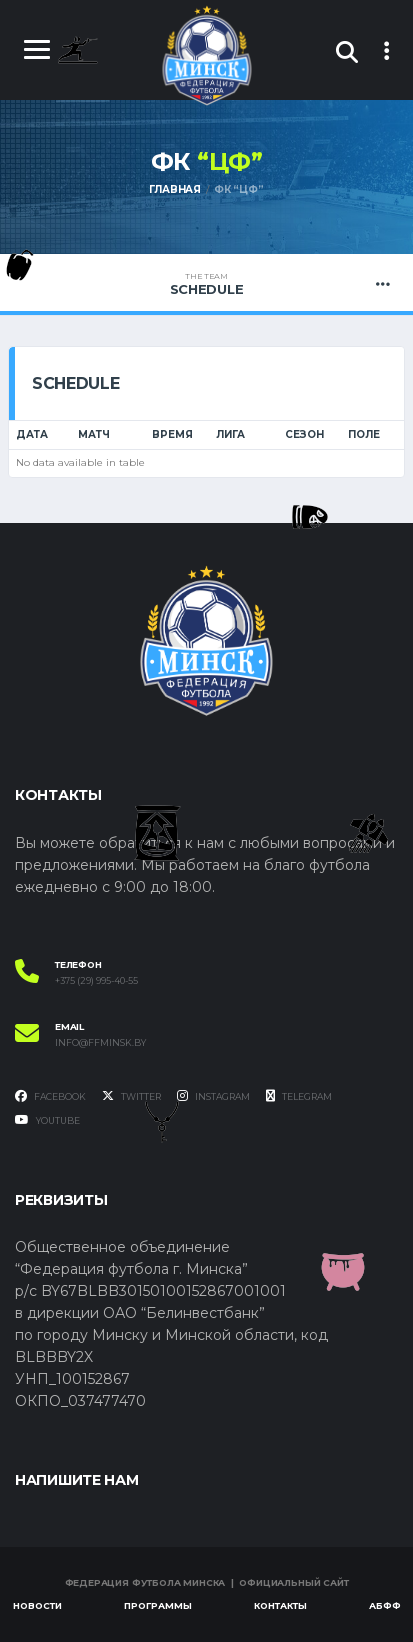  Describe the element at coordinates (78, 50) in the screenshot. I see `access fencing sports content or activities` at that location.